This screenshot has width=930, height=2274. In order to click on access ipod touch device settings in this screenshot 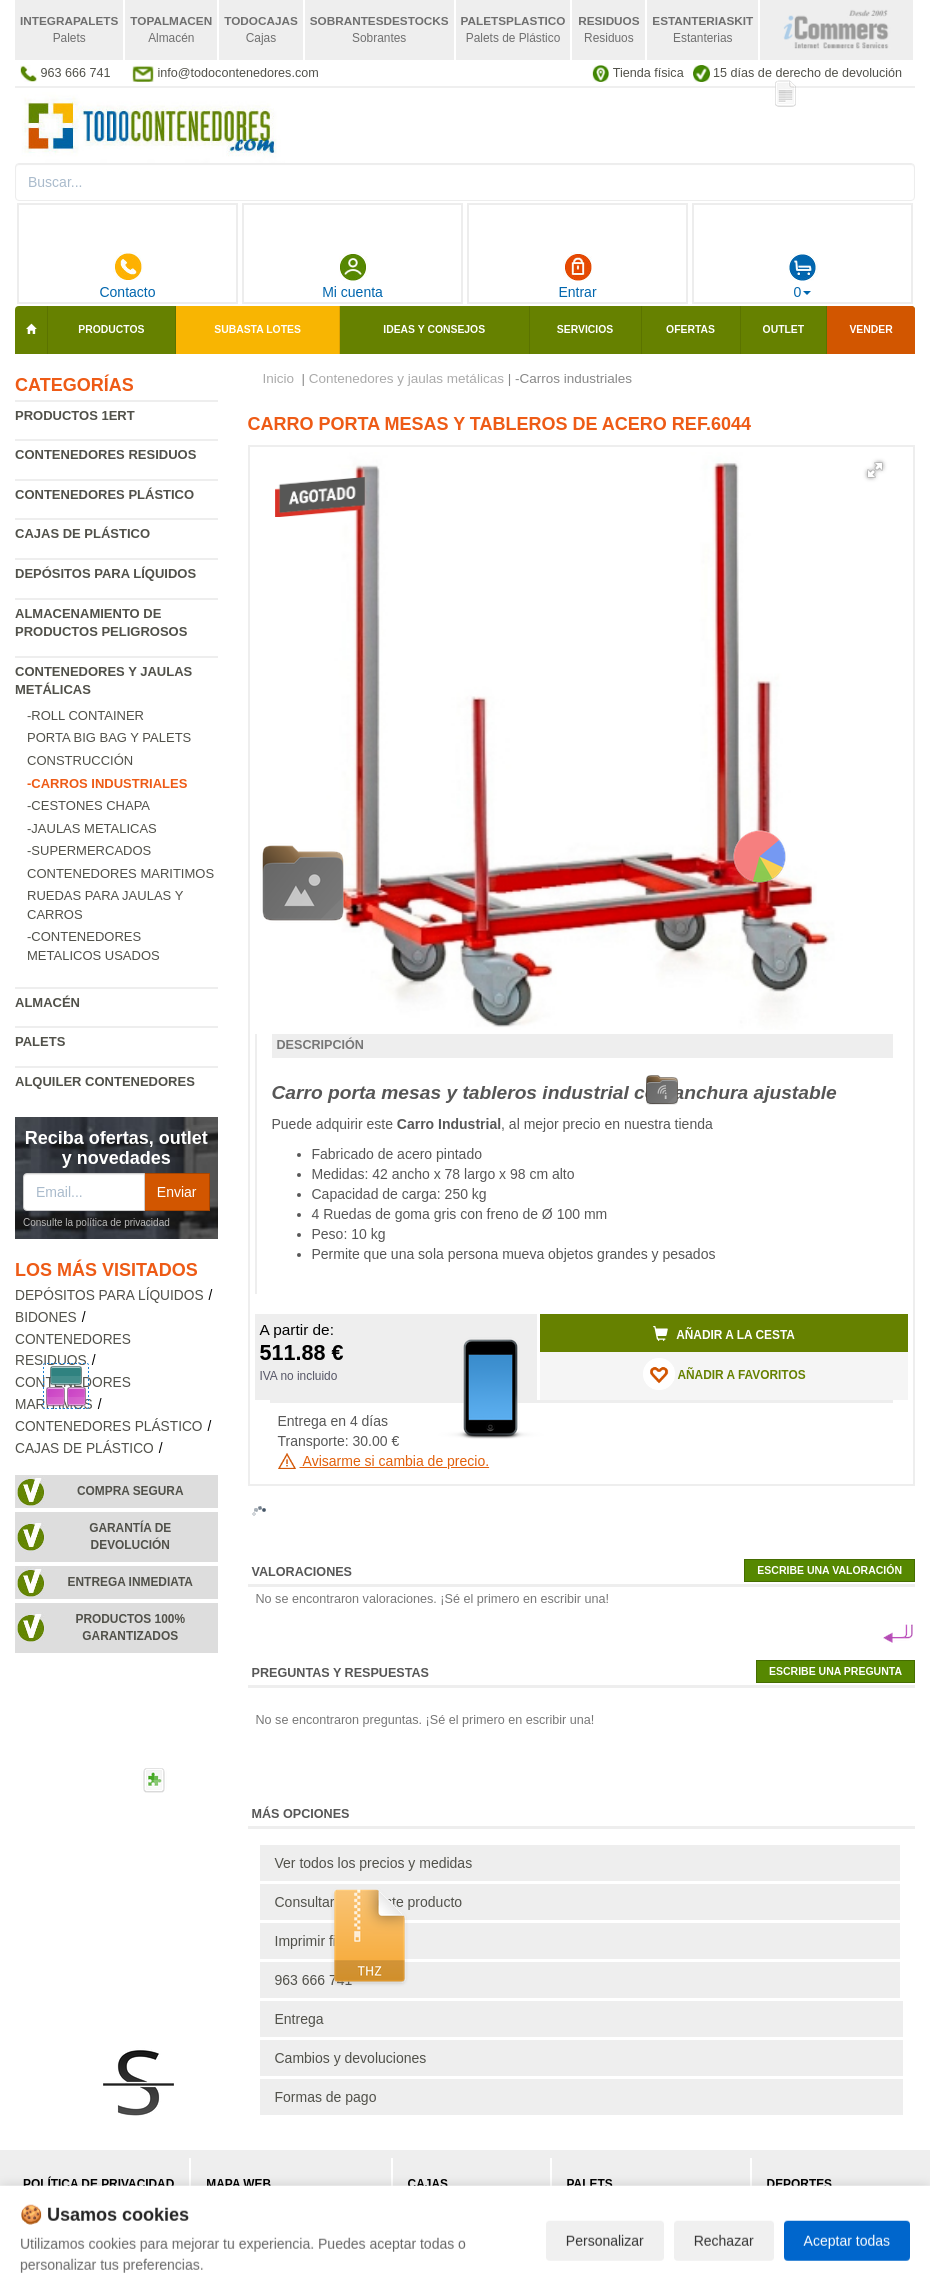, I will do `click(490, 1386)`.